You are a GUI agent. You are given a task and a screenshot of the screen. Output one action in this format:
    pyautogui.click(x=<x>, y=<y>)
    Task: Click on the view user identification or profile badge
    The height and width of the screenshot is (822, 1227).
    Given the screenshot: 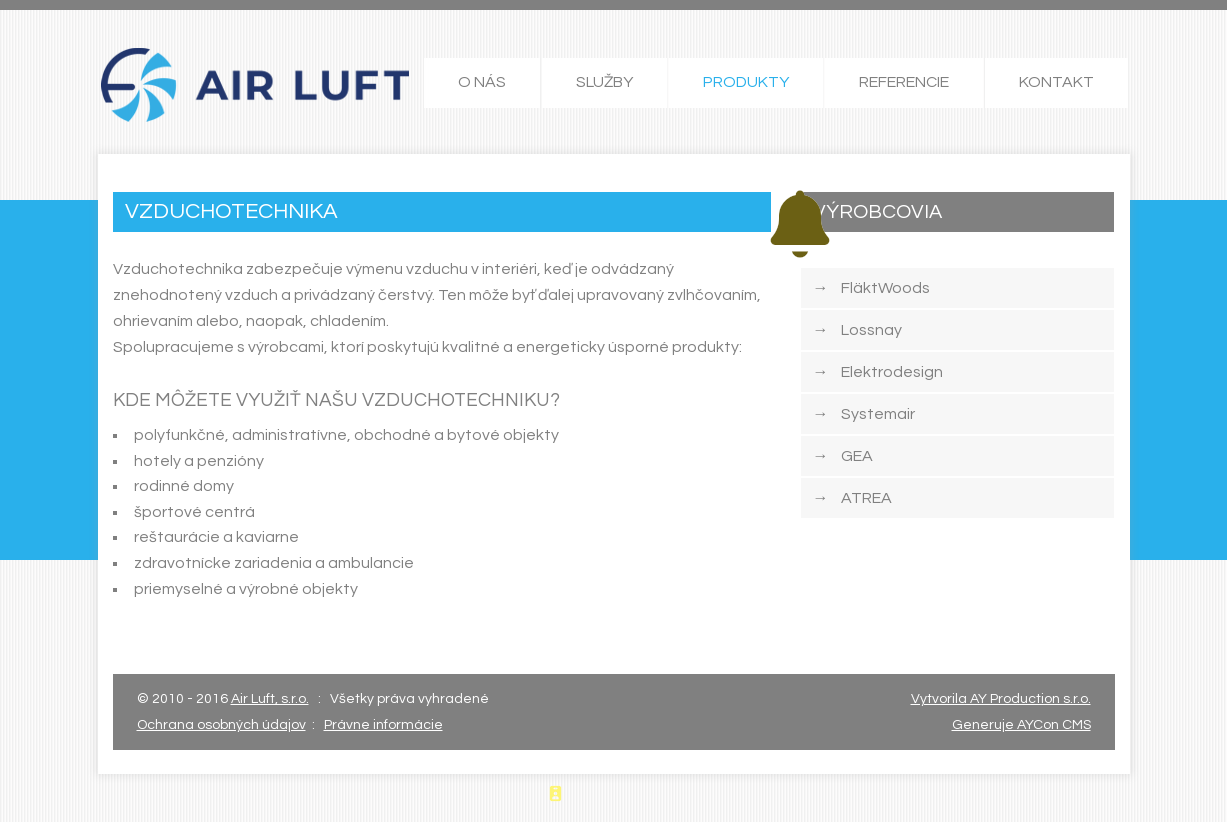 What is the action you would take?
    pyautogui.click(x=555, y=793)
    